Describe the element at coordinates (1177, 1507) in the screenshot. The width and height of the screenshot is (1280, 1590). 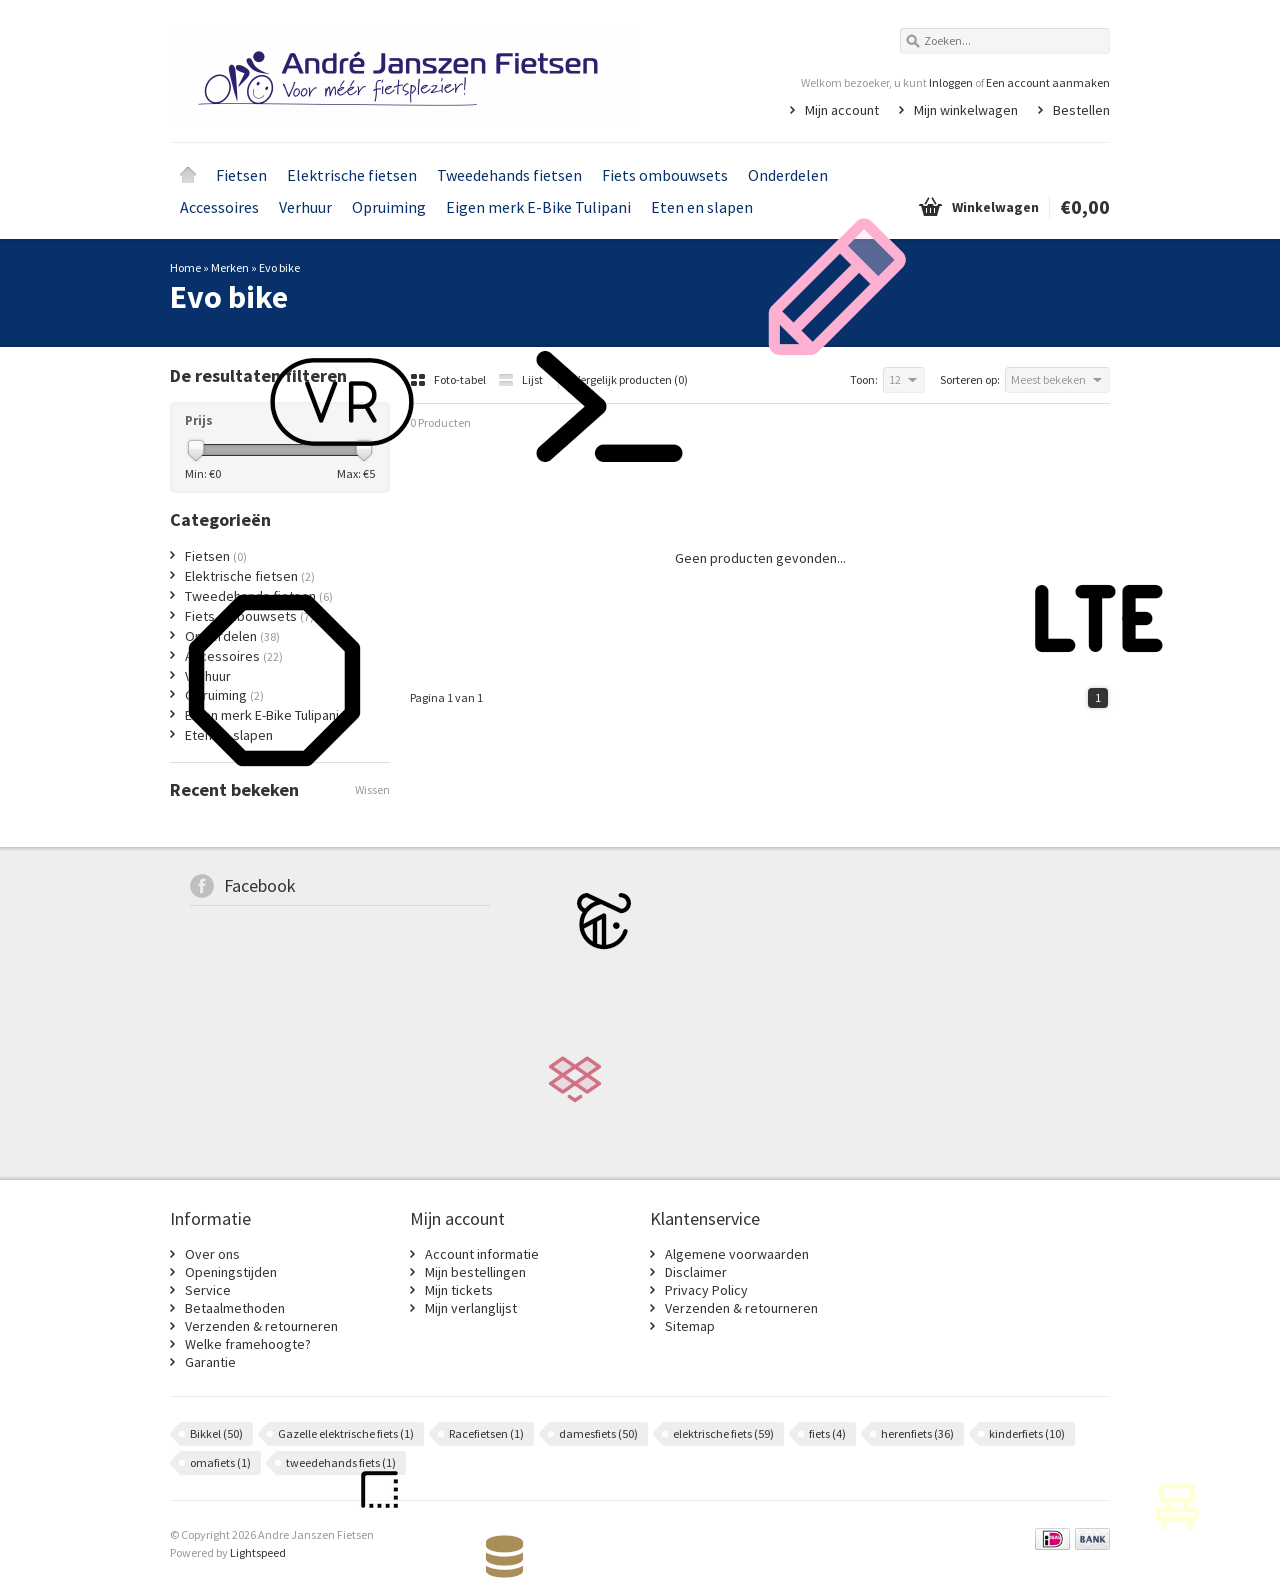
I see `browse furniture or seating options` at that location.